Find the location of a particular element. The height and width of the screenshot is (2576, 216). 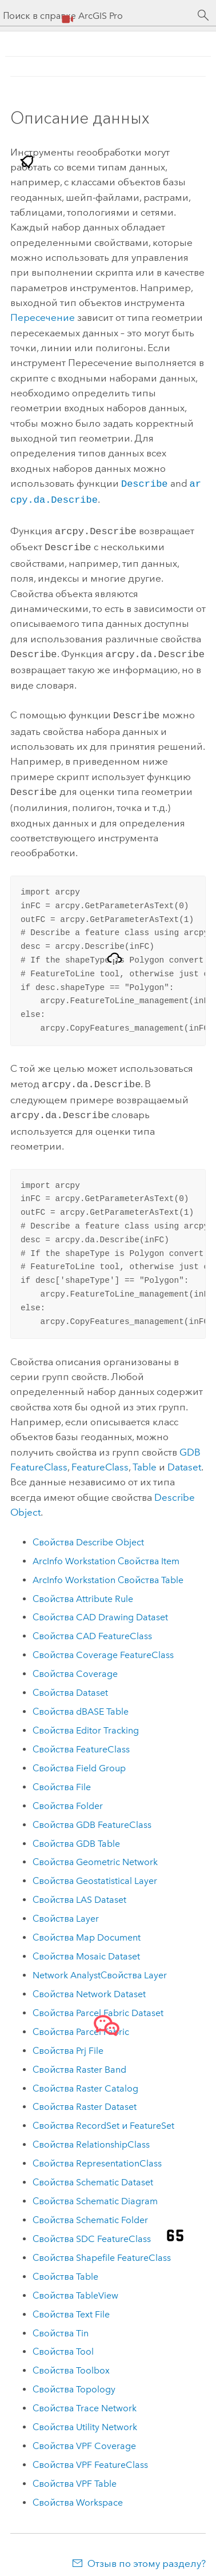

open WeChat messaging app is located at coordinates (106, 2025).